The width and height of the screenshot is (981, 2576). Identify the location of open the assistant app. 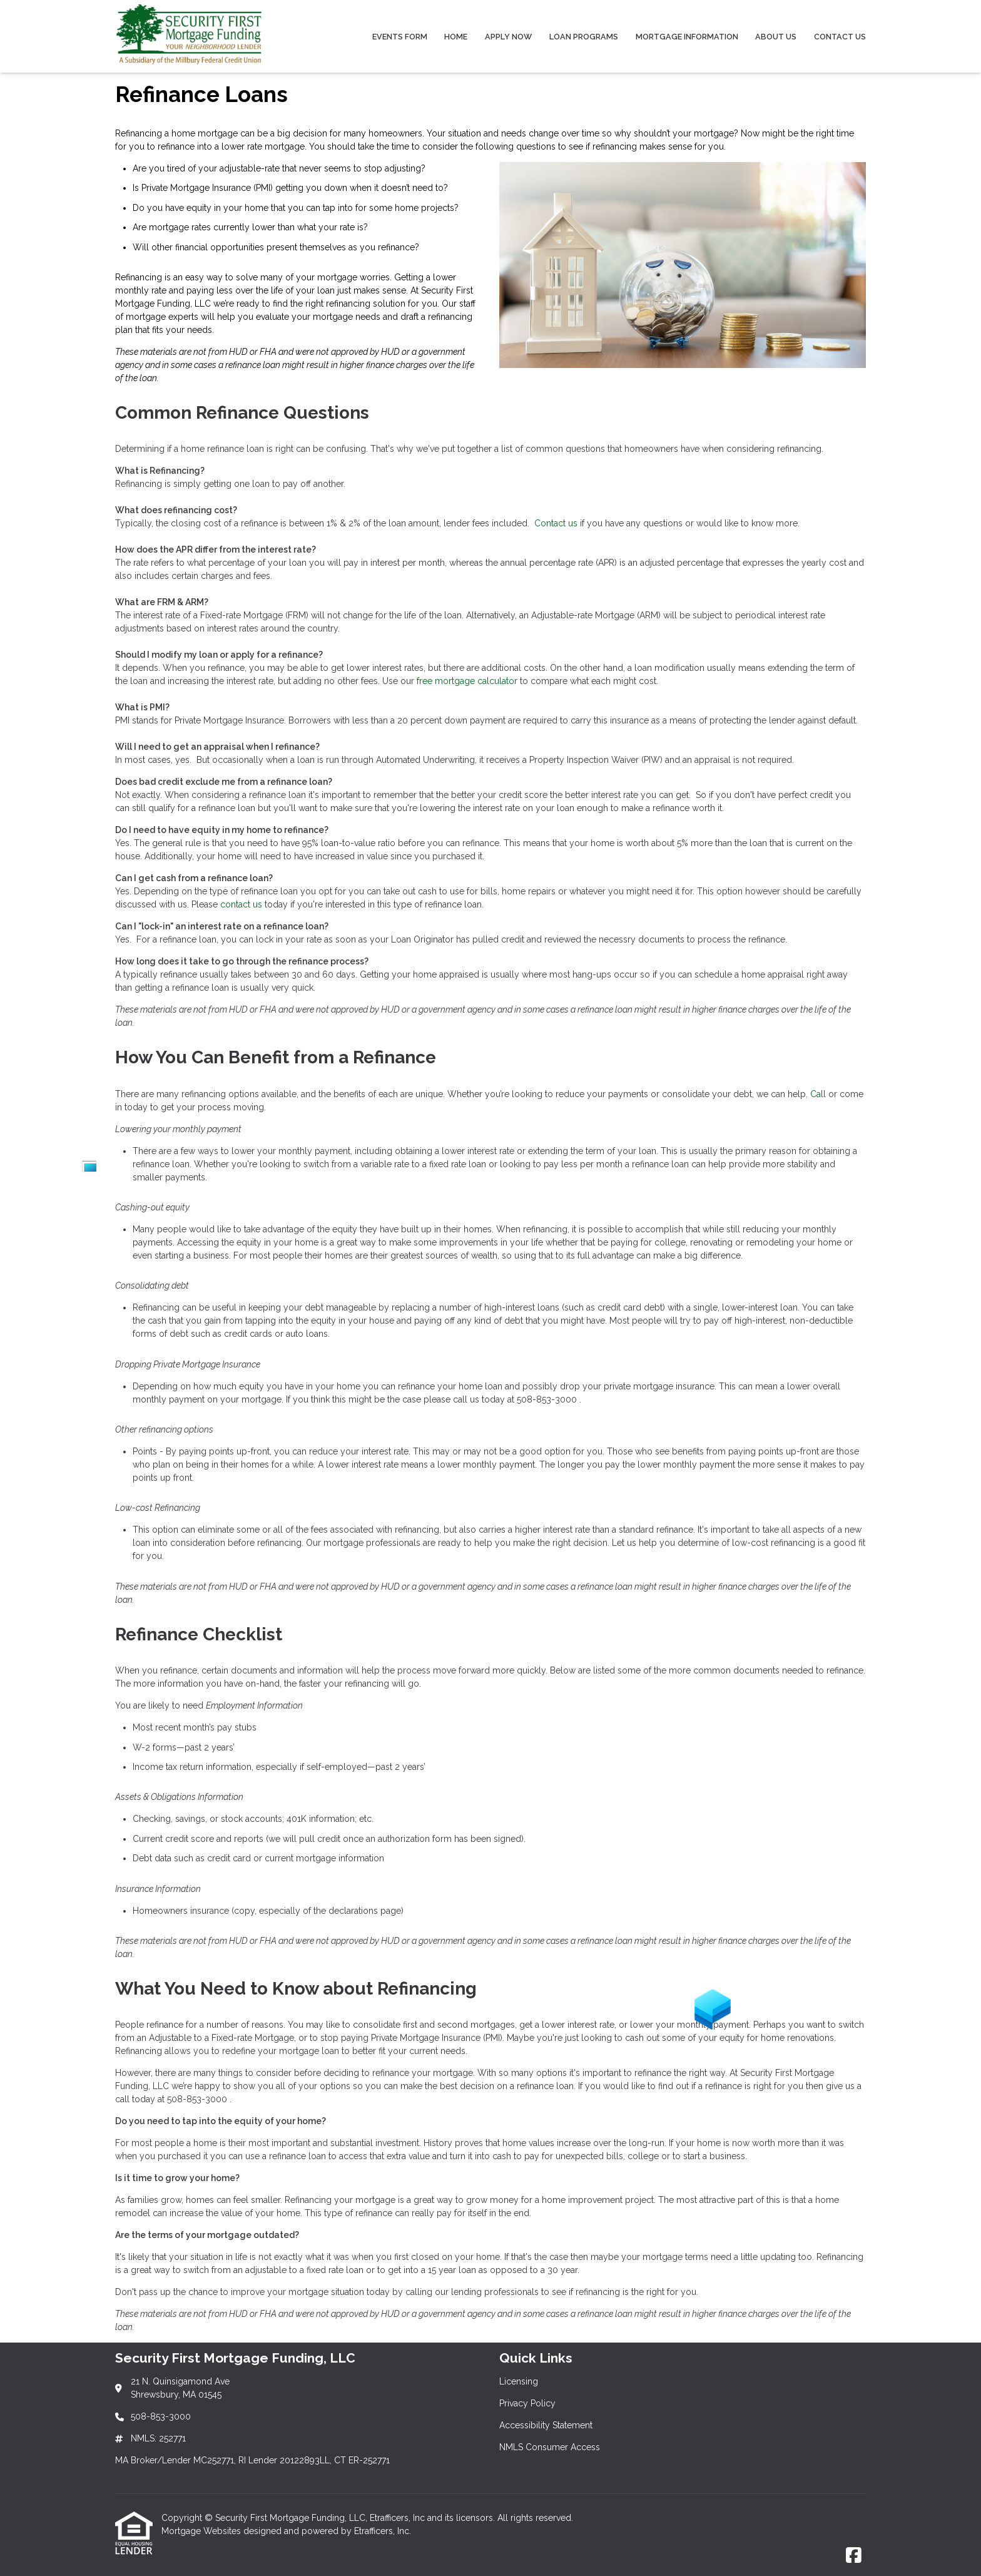
(713, 2010).